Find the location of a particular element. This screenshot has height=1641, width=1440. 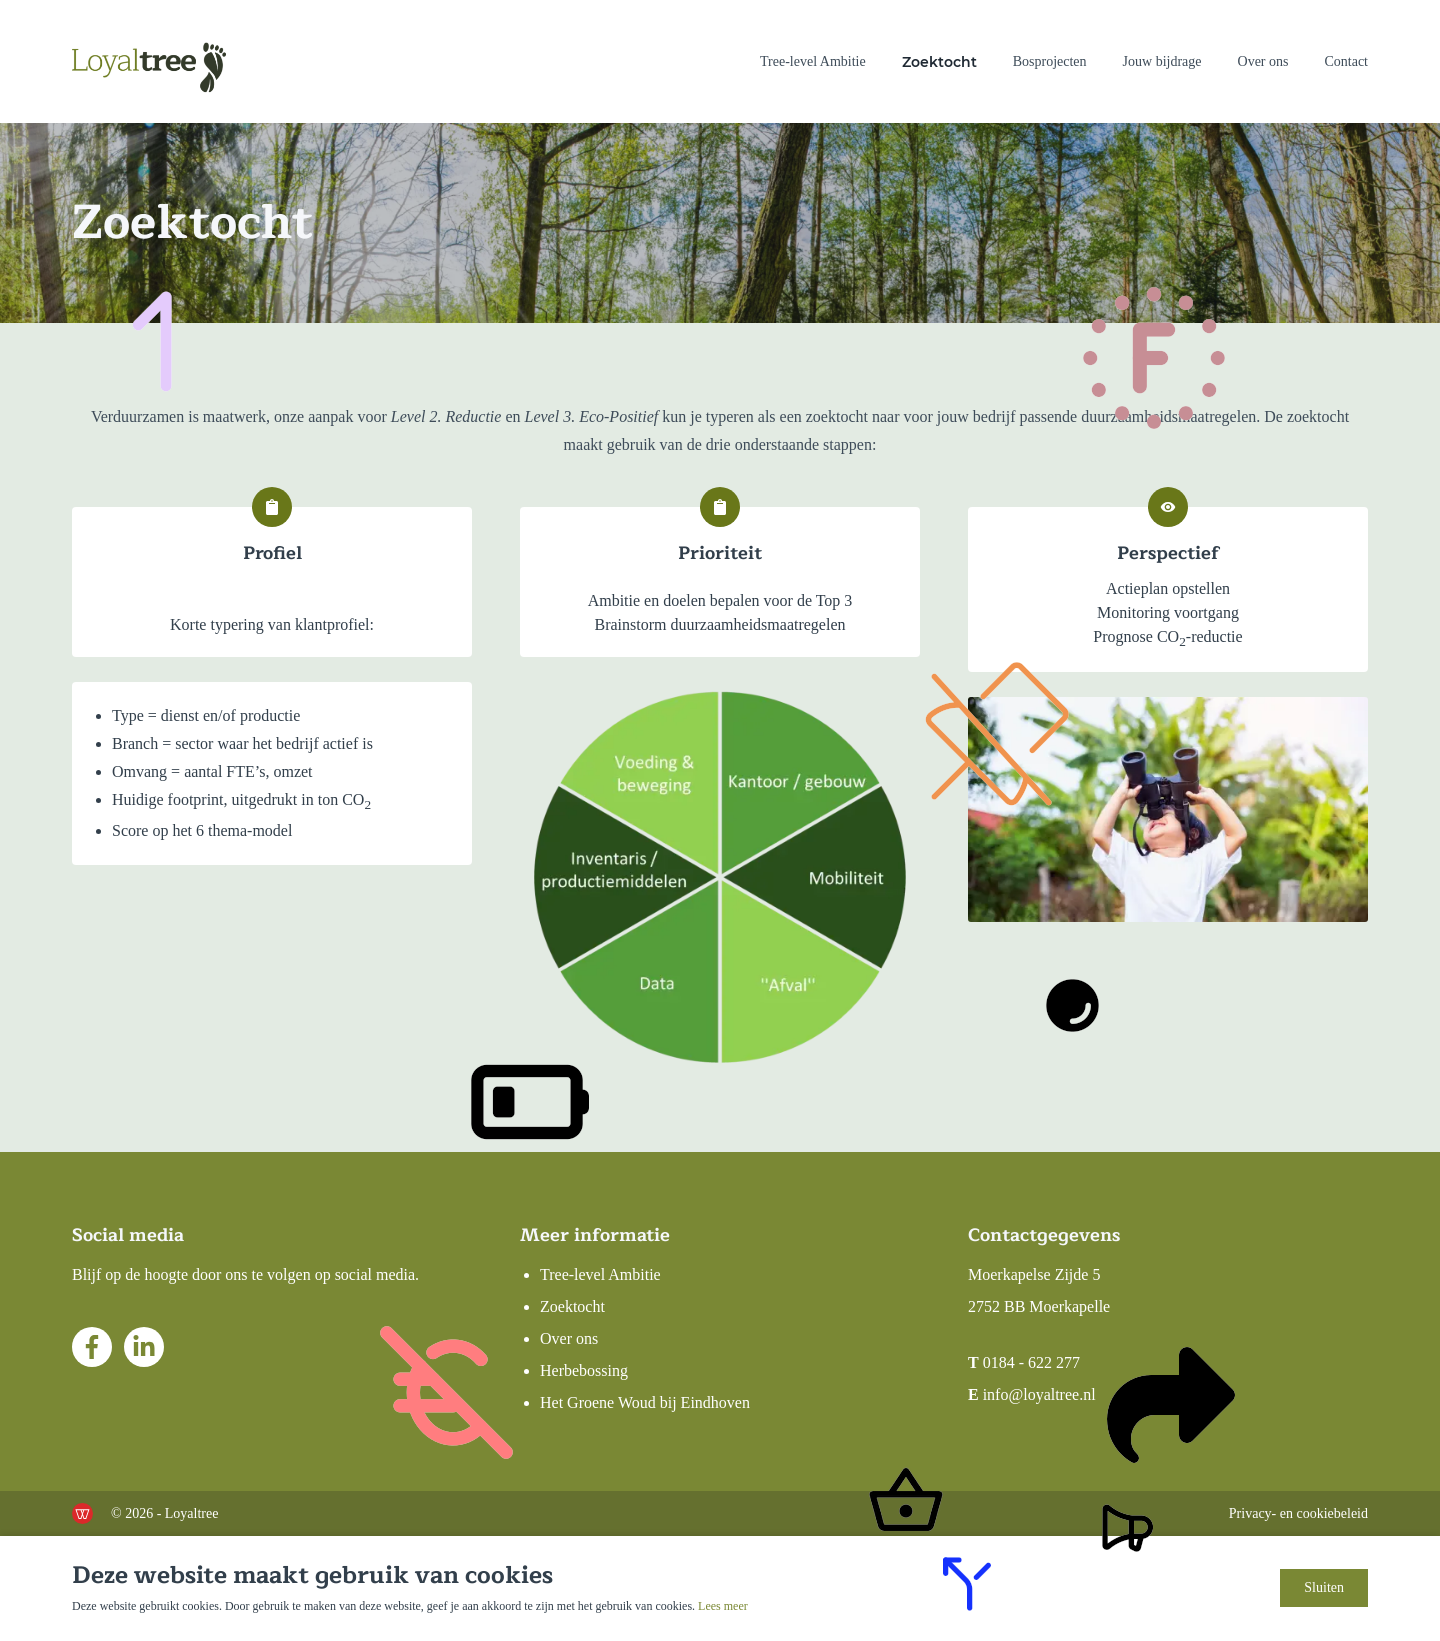

indicates first item or top priority is located at coordinates (160, 341).